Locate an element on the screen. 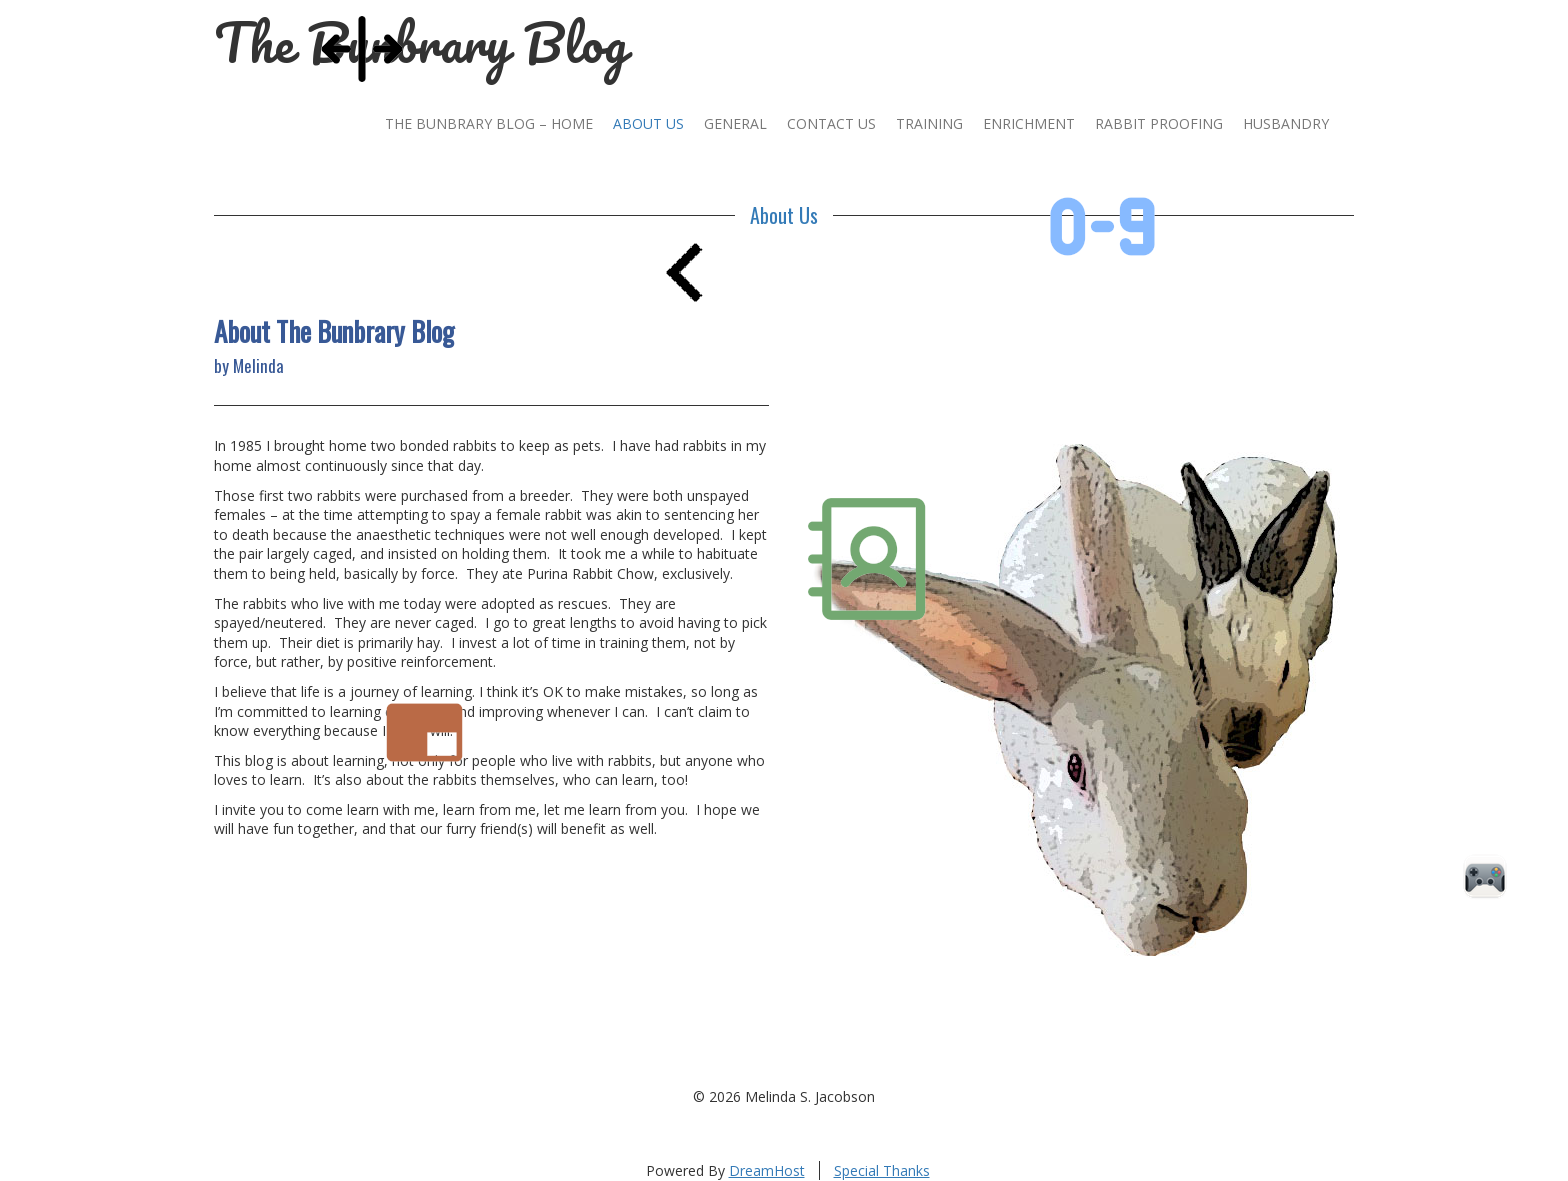 This screenshot has height=1181, width=1568. go back to the previous screen is located at coordinates (685, 272).